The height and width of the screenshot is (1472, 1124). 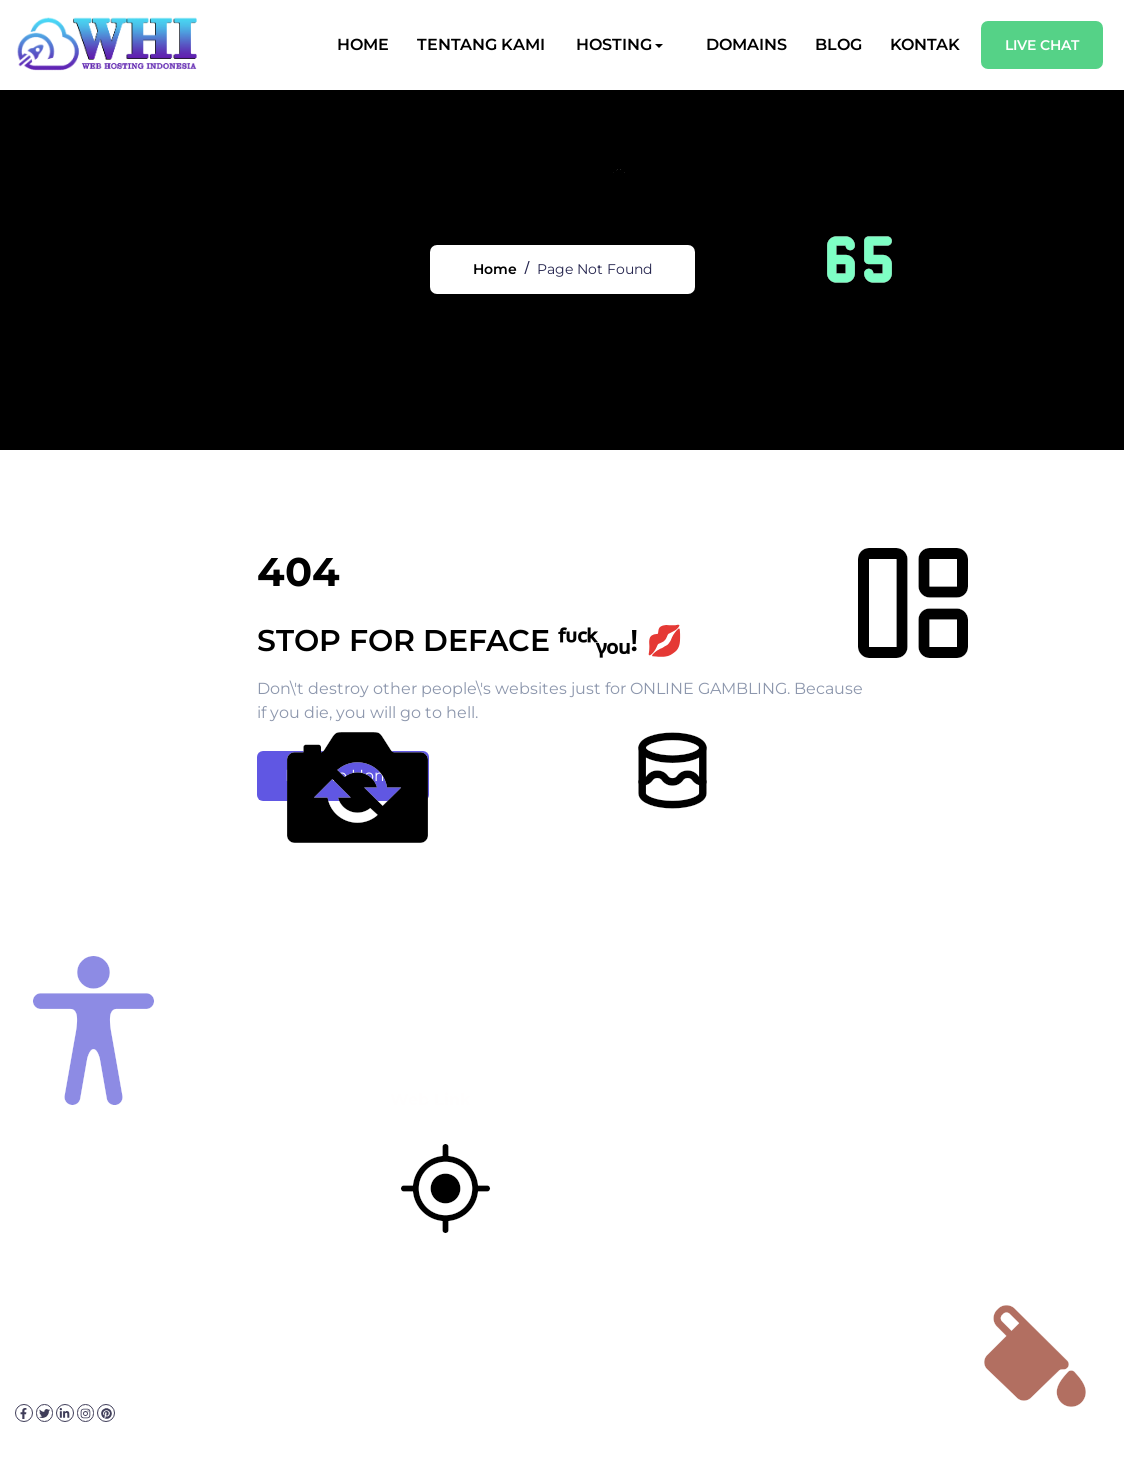 I want to click on fill an area with color, so click(x=1035, y=1356).